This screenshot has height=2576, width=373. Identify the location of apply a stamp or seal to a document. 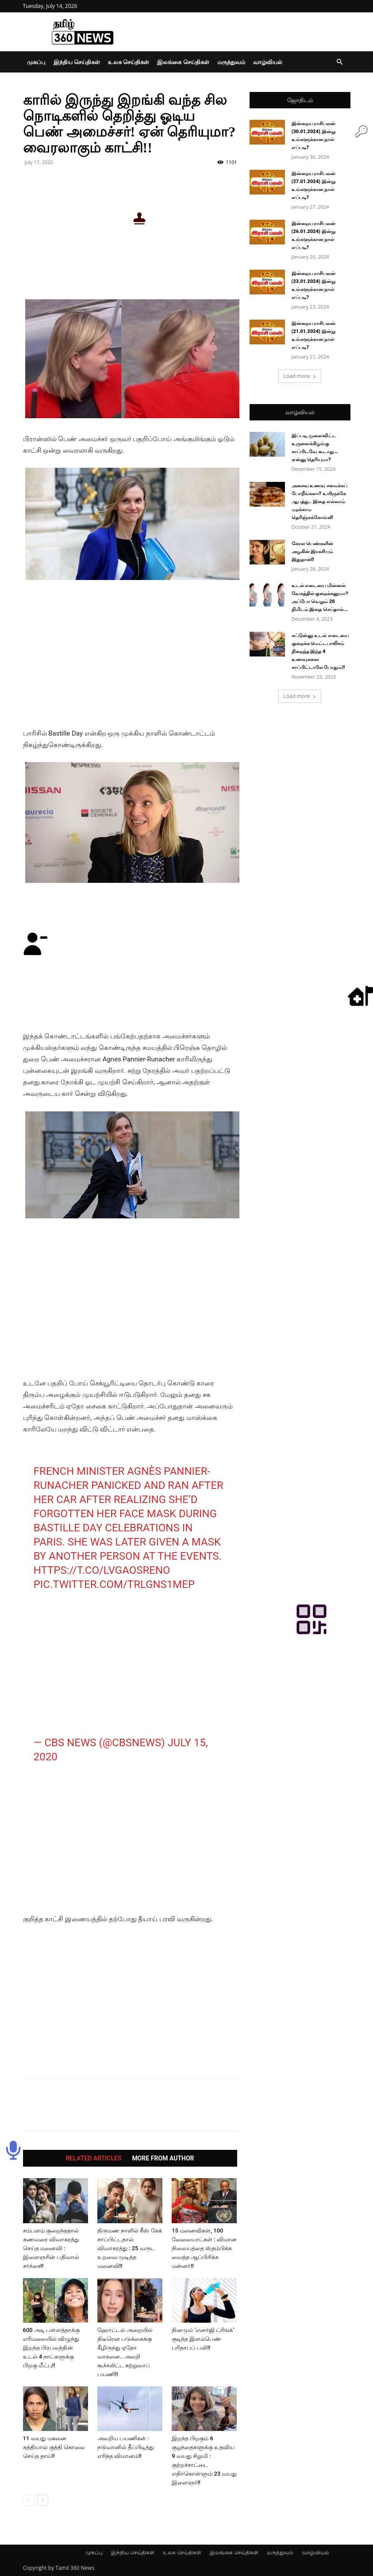
(139, 218).